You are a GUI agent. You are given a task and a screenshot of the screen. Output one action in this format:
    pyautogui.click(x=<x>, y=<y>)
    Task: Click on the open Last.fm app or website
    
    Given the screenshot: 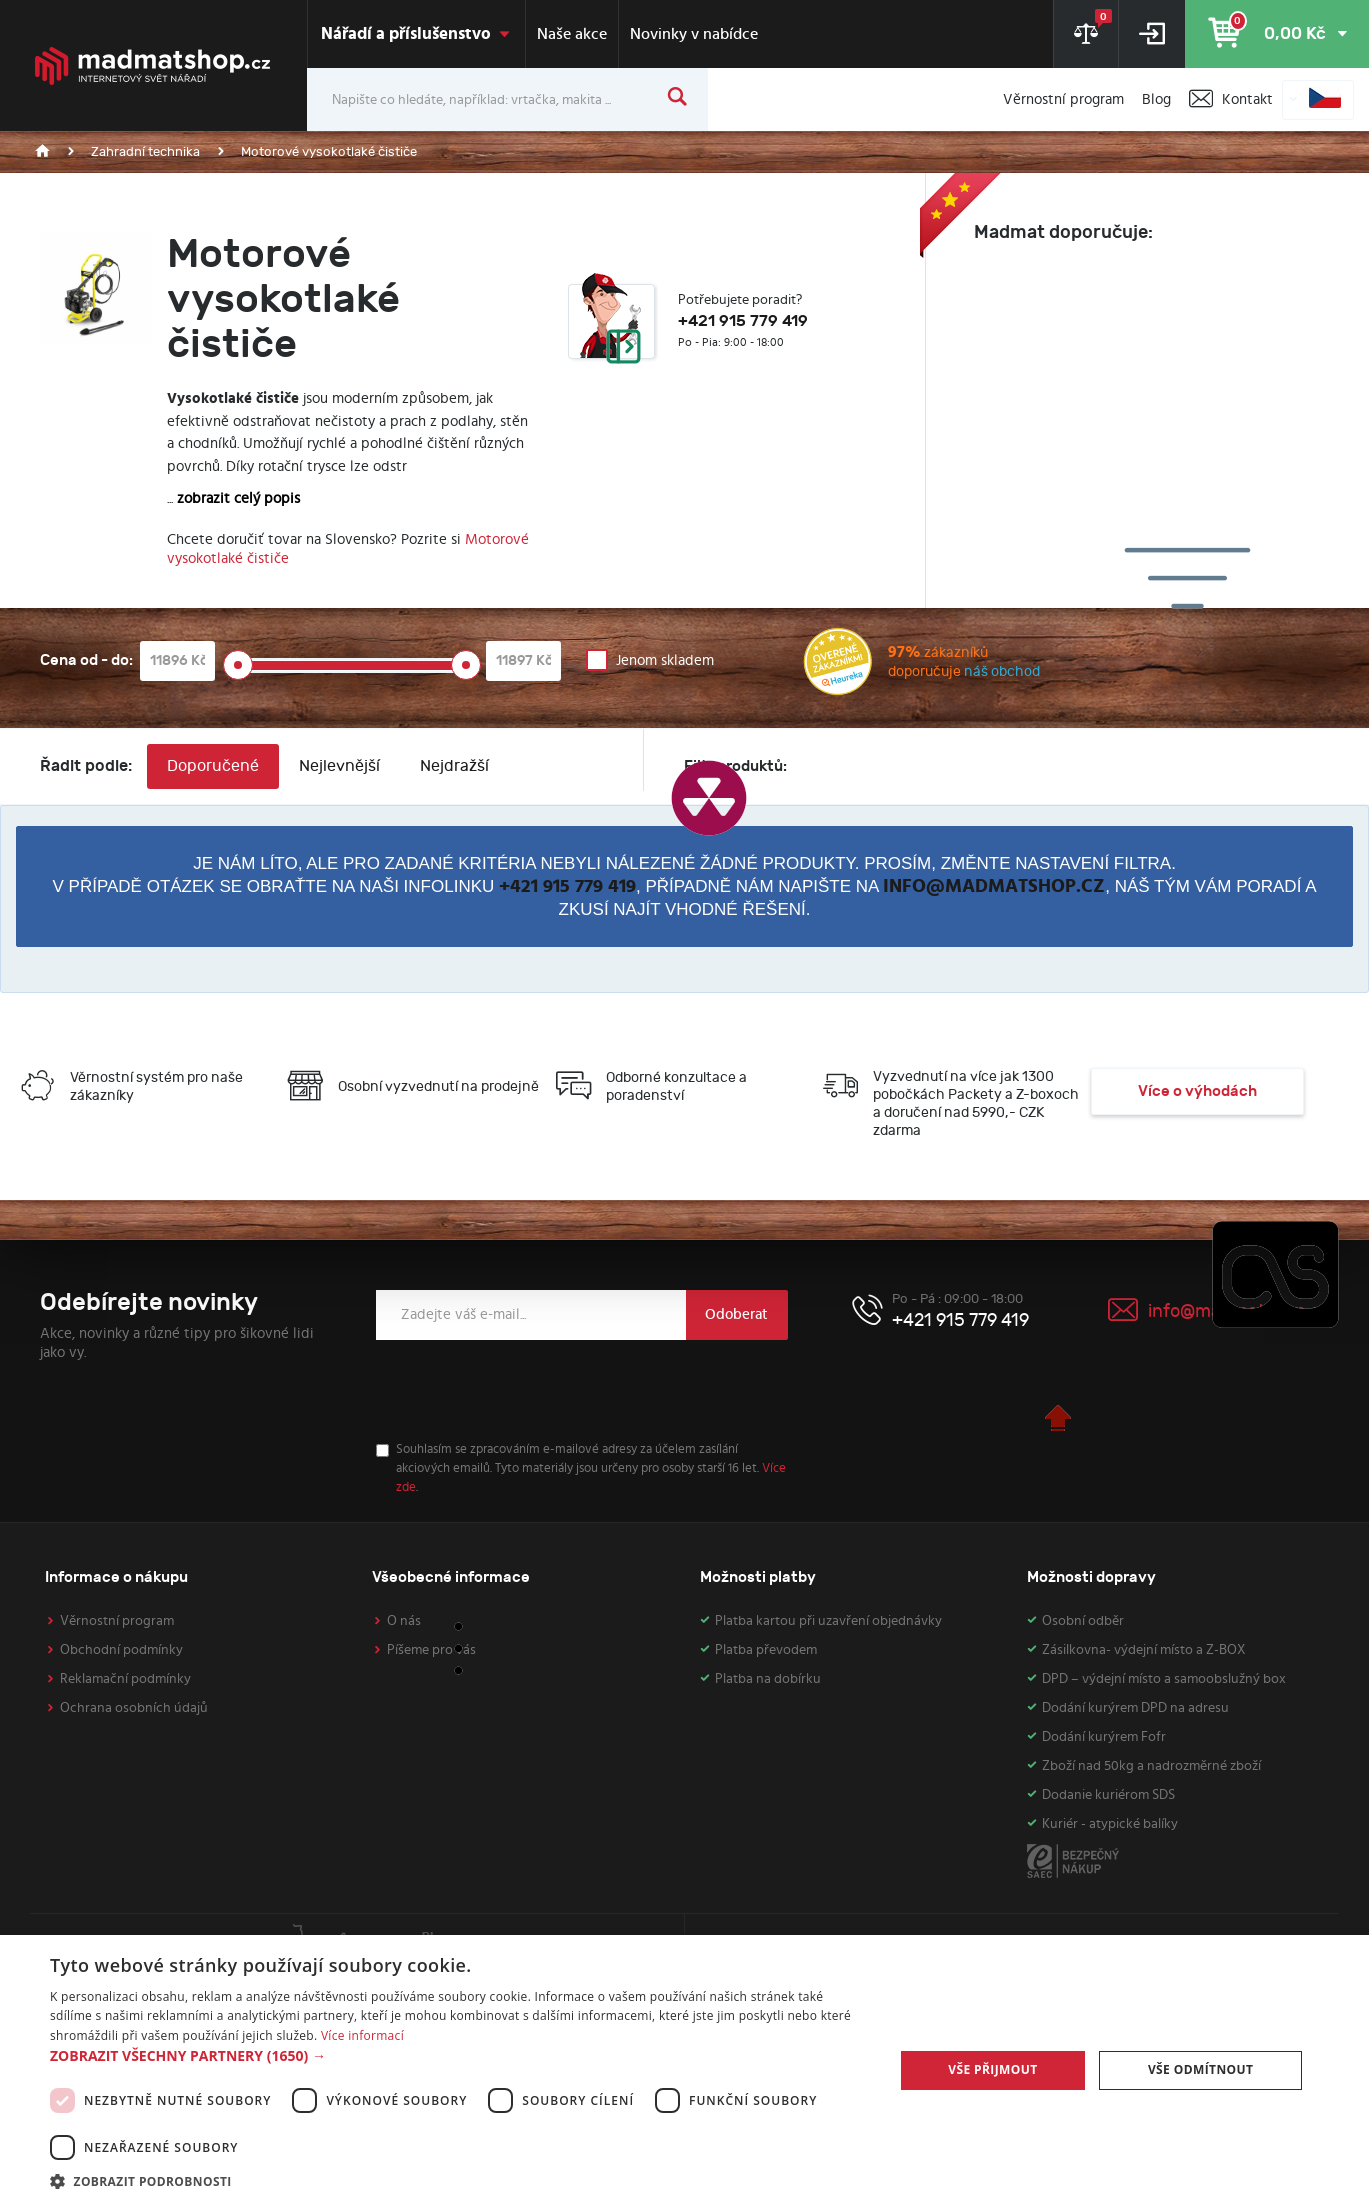 What is the action you would take?
    pyautogui.click(x=1275, y=1274)
    